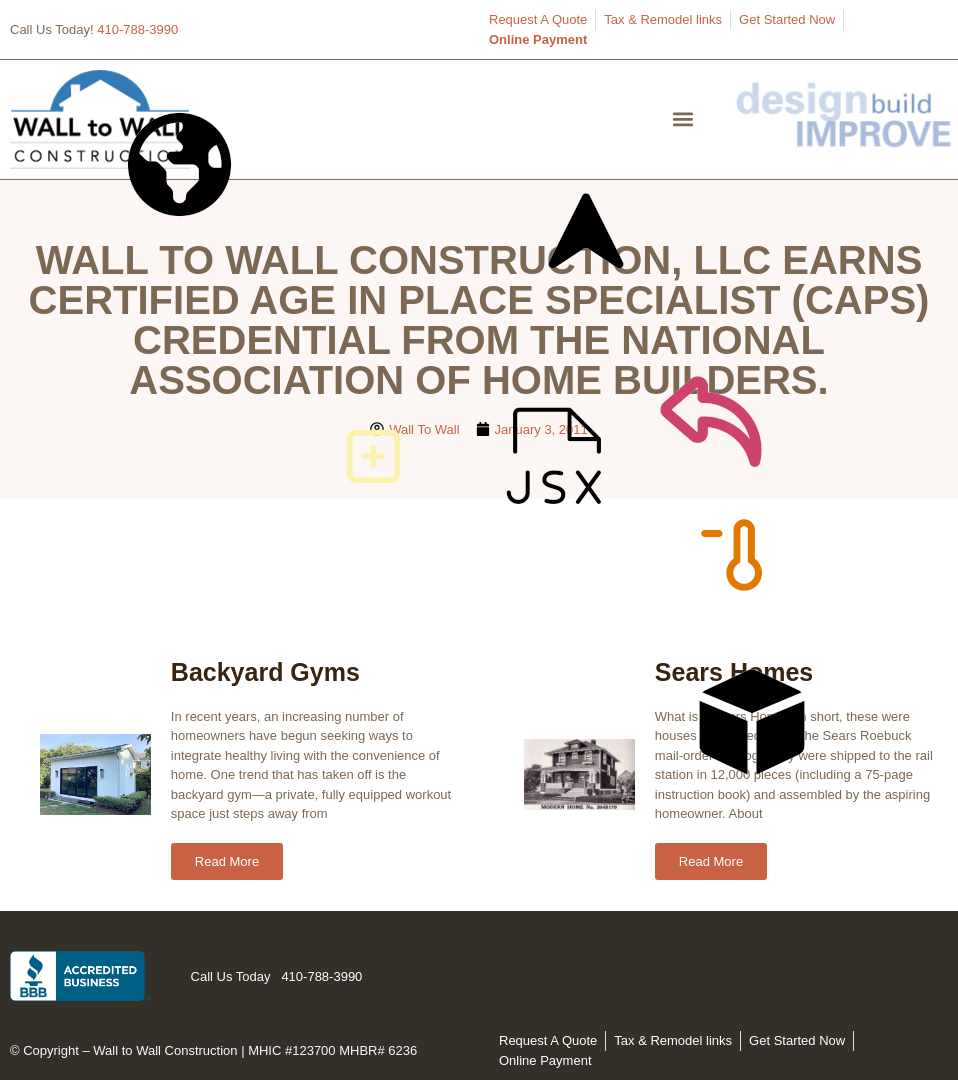 This screenshot has width=958, height=1080. Describe the element at coordinates (373, 456) in the screenshot. I see `add a new item or entry` at that location.